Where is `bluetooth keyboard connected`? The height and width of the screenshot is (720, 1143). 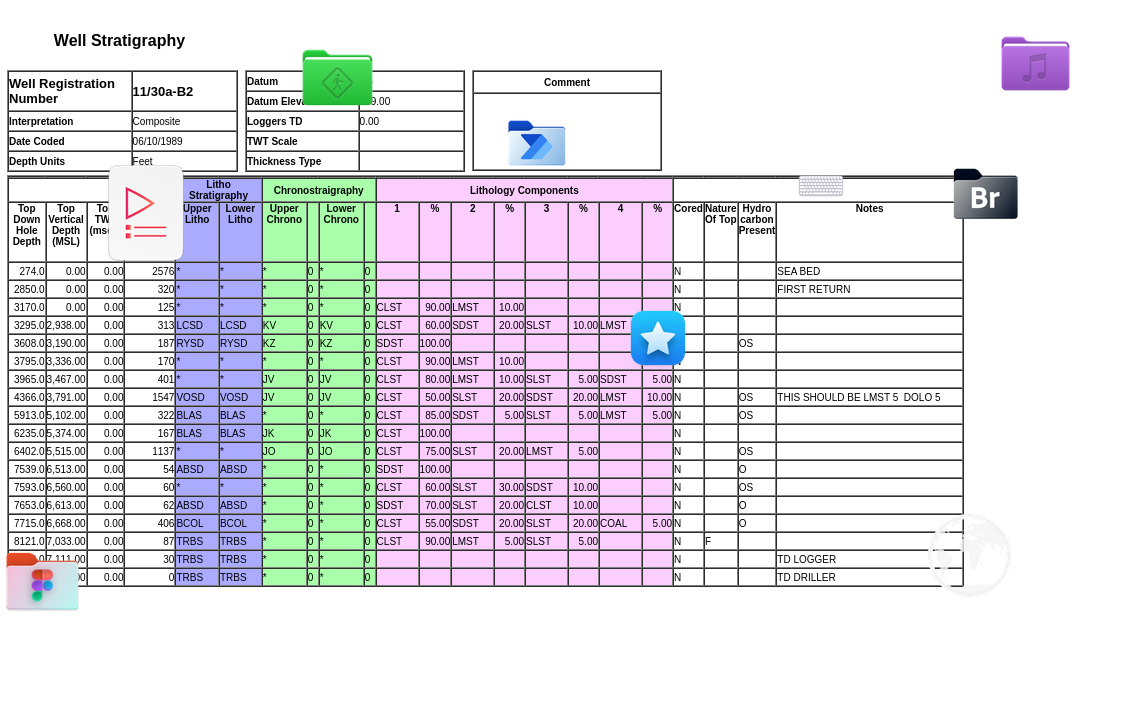 bluetooth keyboard connected is located at coordinates (821, 186).